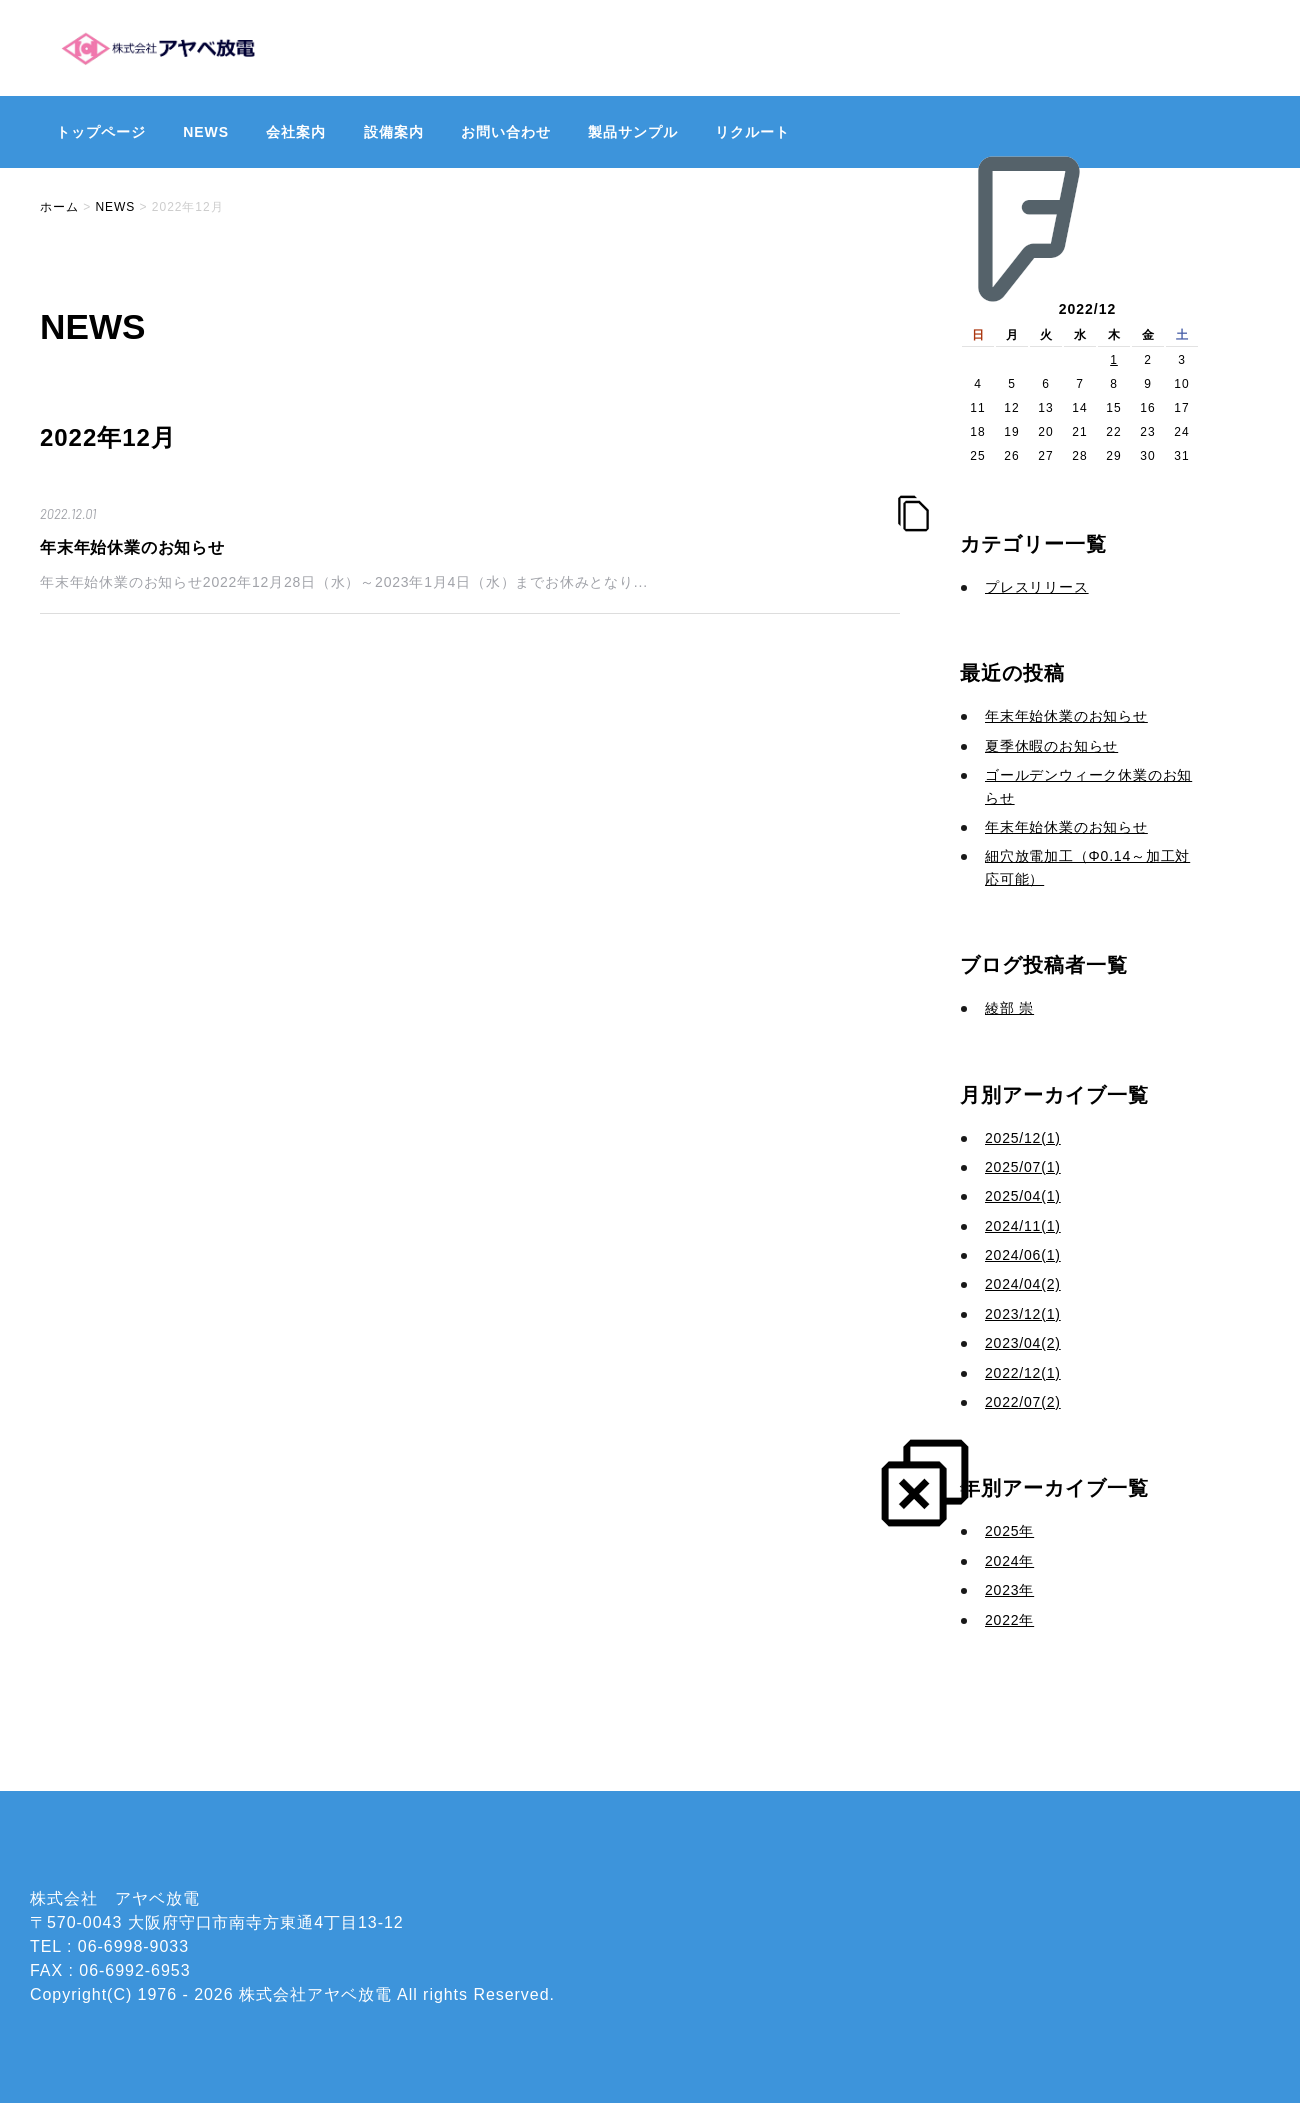 The width and height of the screenshot is (1300, 2103). I want to click on open foursquare app, so click(1029, 229).